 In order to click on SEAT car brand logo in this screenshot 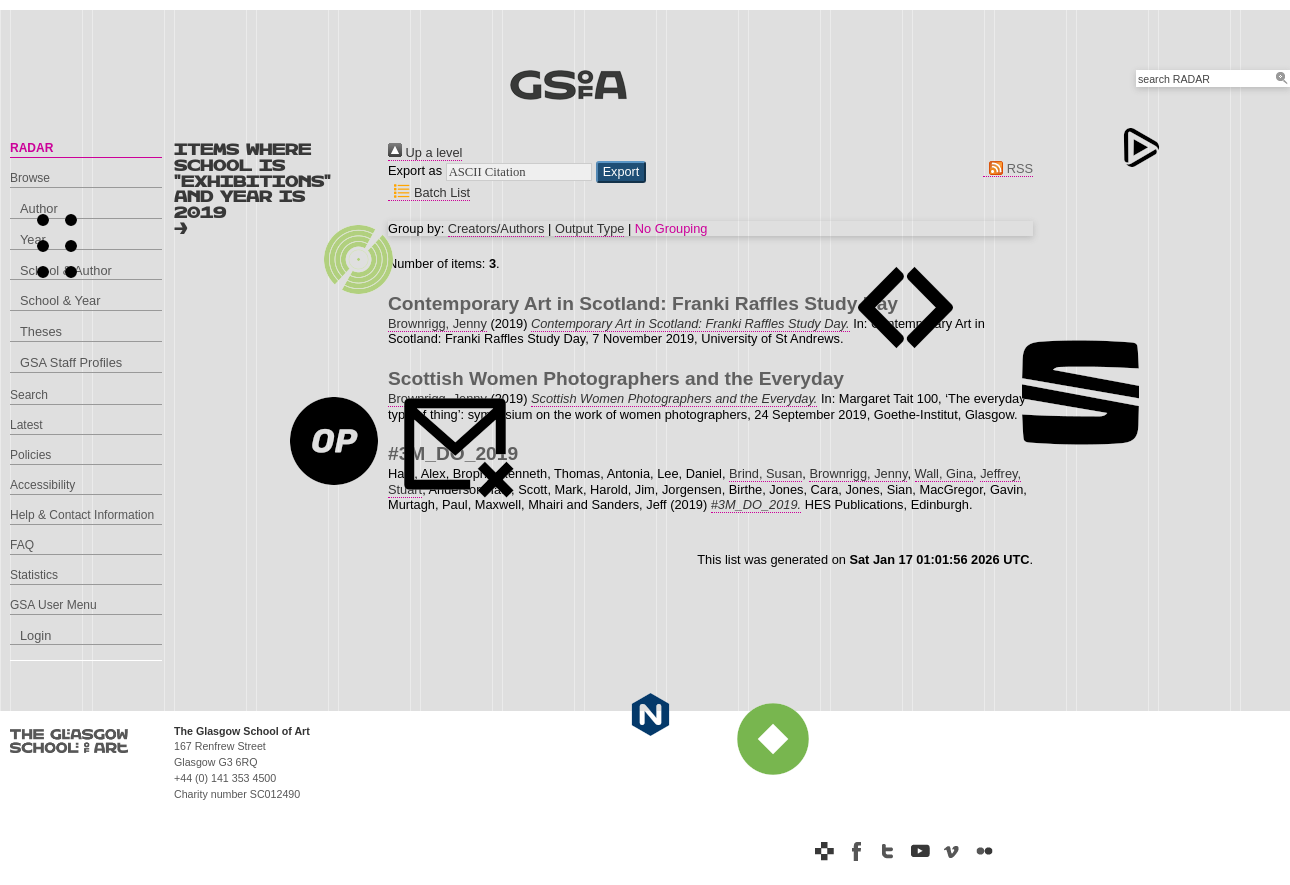, I will do `click(1080, 392)`.